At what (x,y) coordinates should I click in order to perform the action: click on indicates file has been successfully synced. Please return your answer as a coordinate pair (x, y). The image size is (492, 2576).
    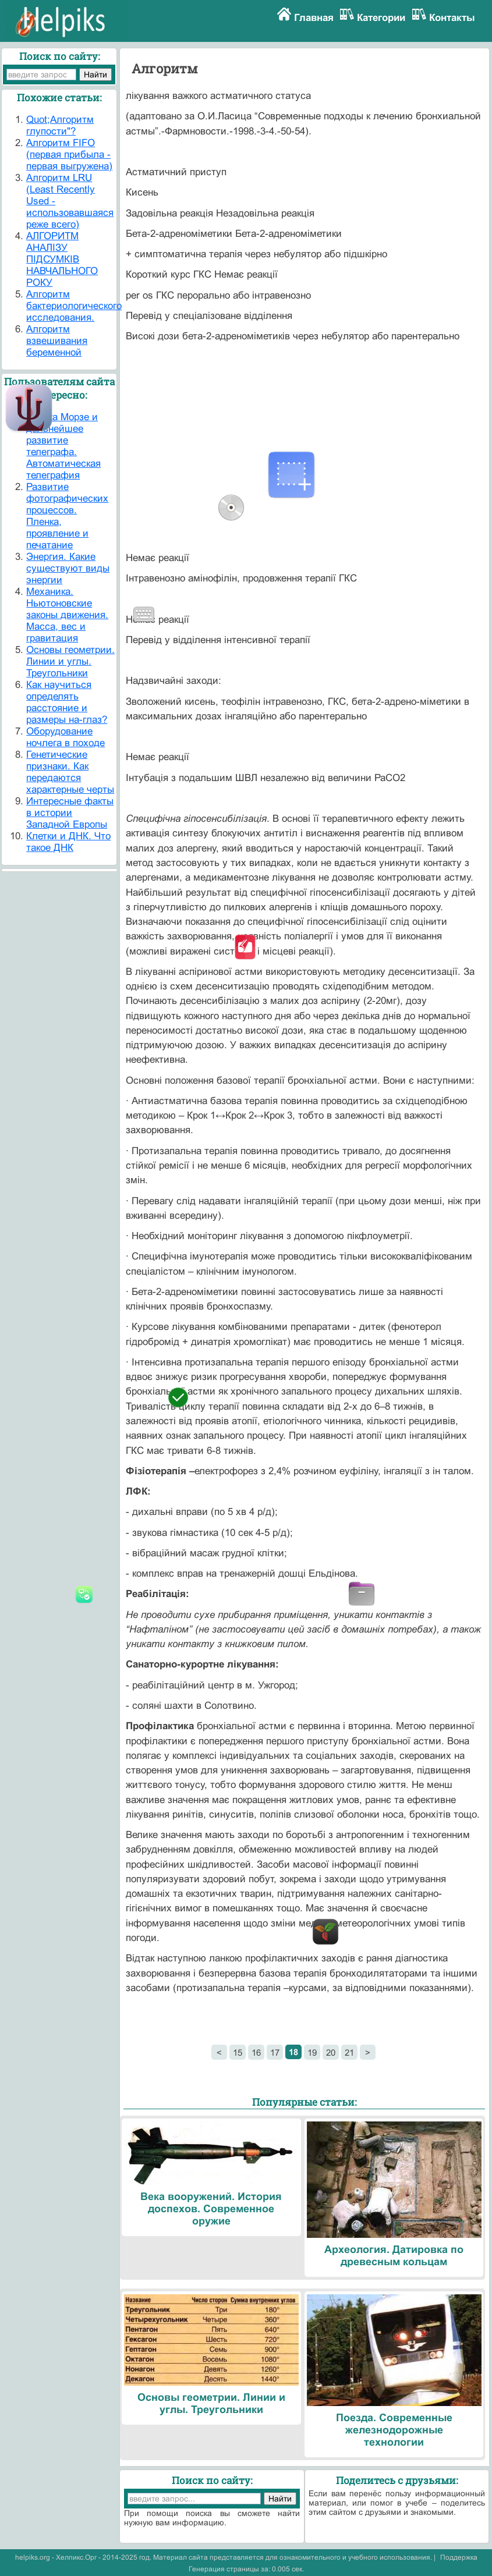
    Looking at the image, I should click on (178, 1397).